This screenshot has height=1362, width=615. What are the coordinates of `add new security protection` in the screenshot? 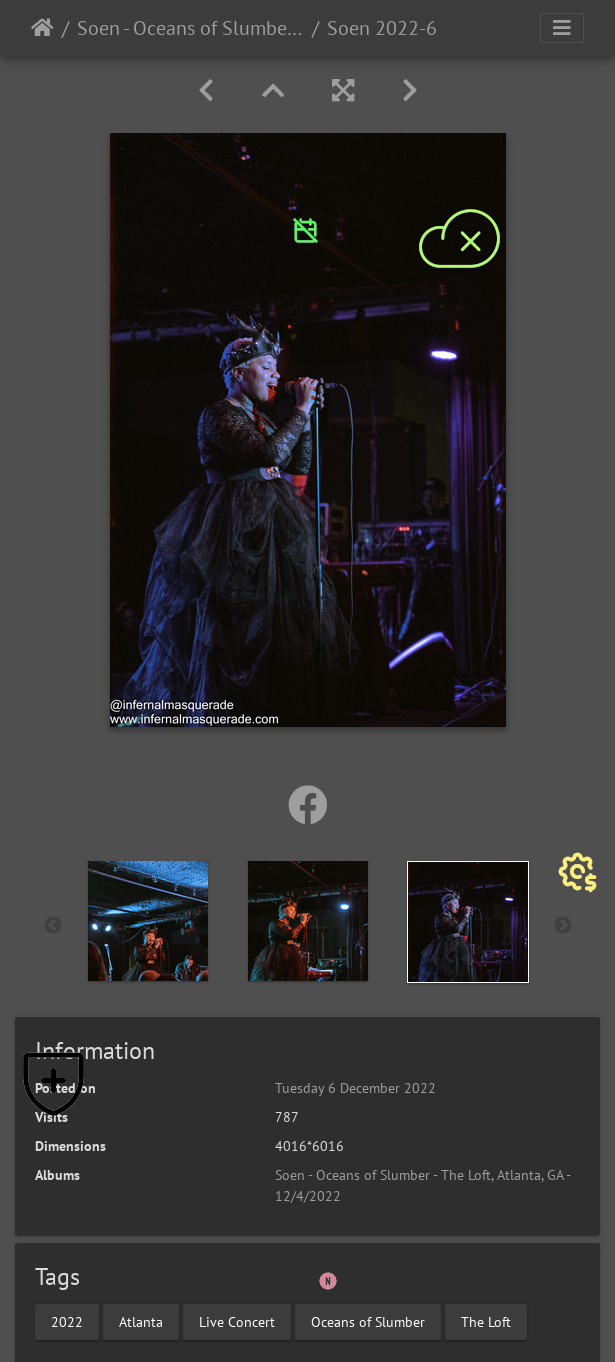 It's located at (53, 1080).